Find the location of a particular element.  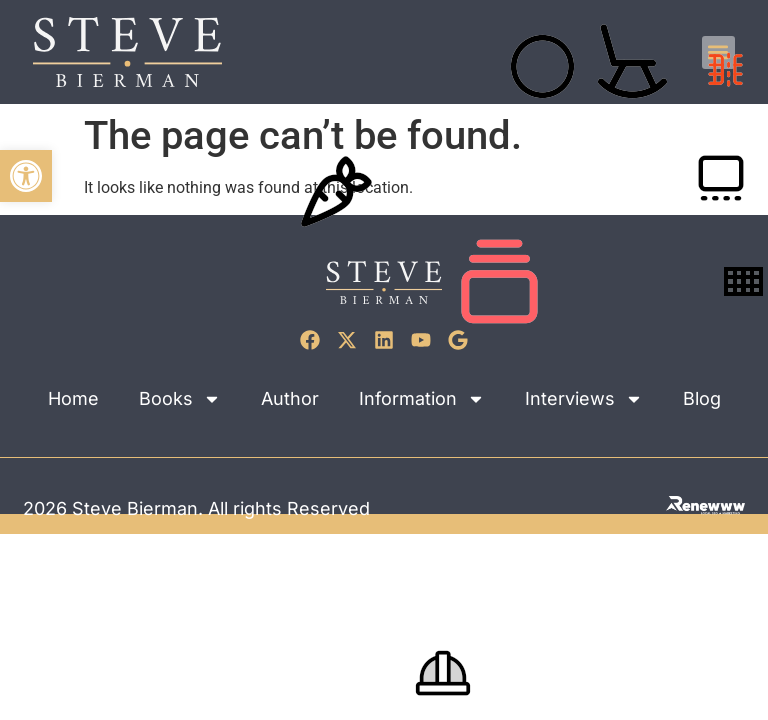

access construction or worksite tools is located at coordinates (443, 676).